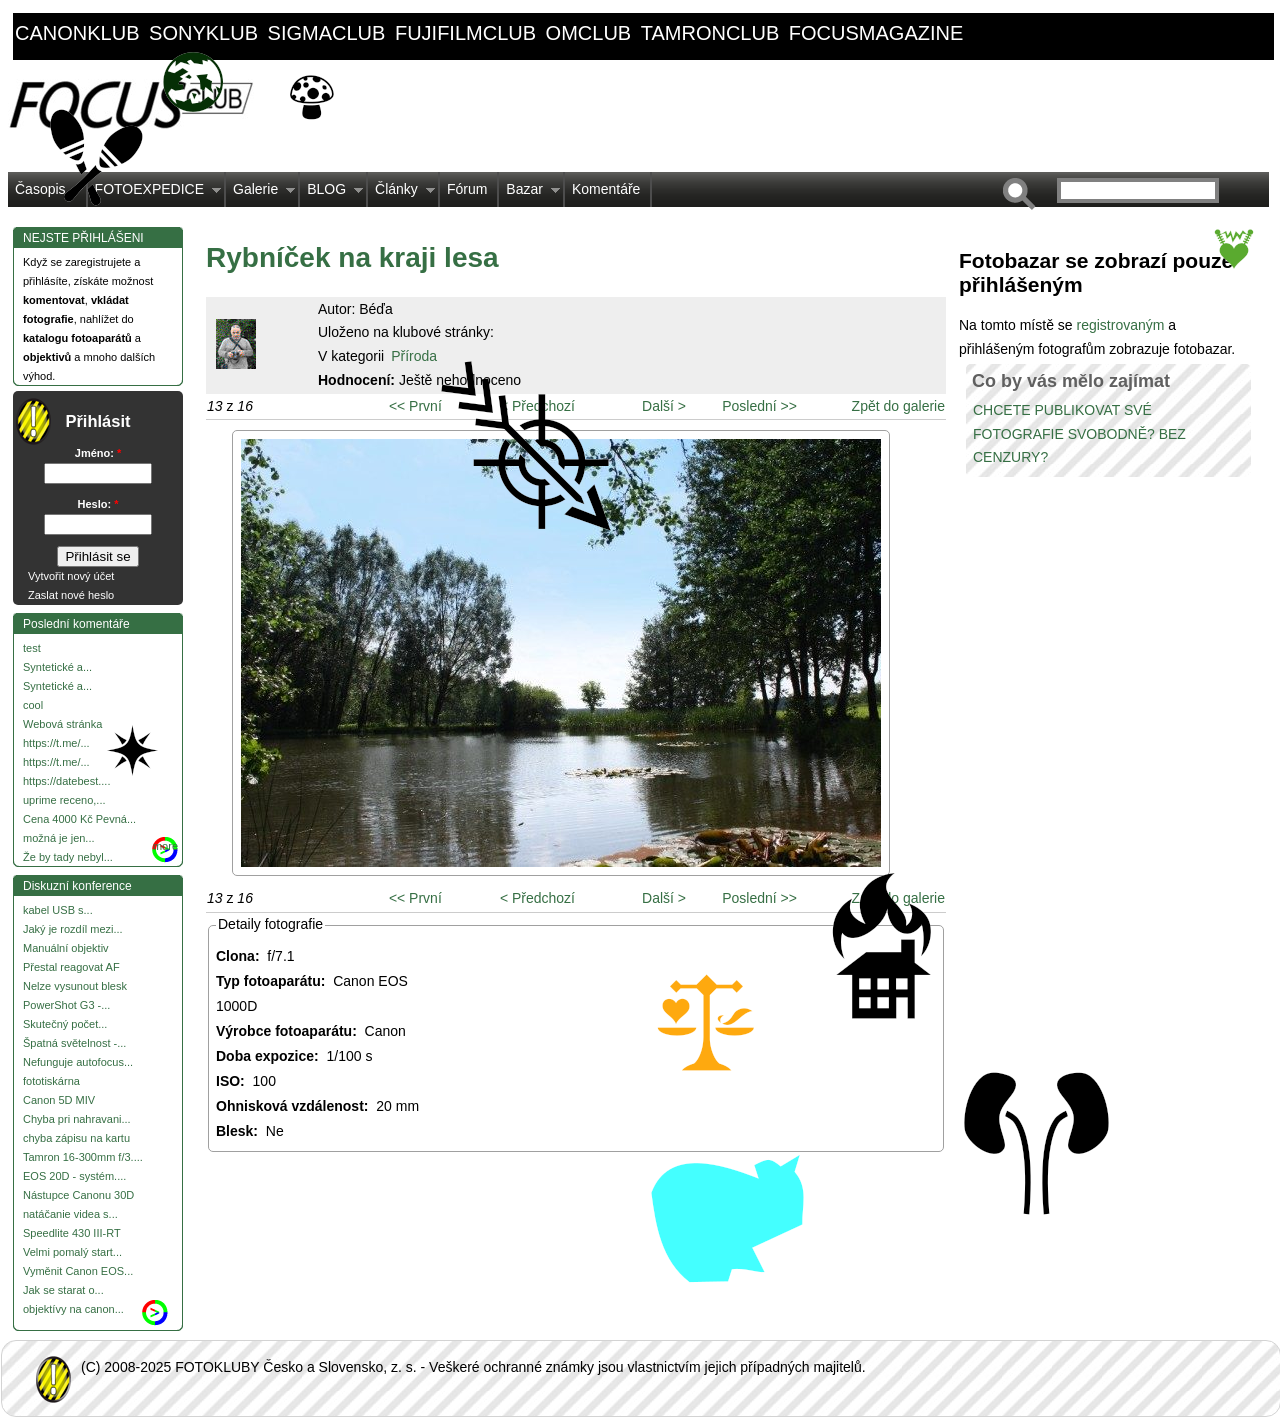  Describe the element at coordinates (883, 946) in the screenshot. I see `indicates a fire hazard or emergency alert` at that location.